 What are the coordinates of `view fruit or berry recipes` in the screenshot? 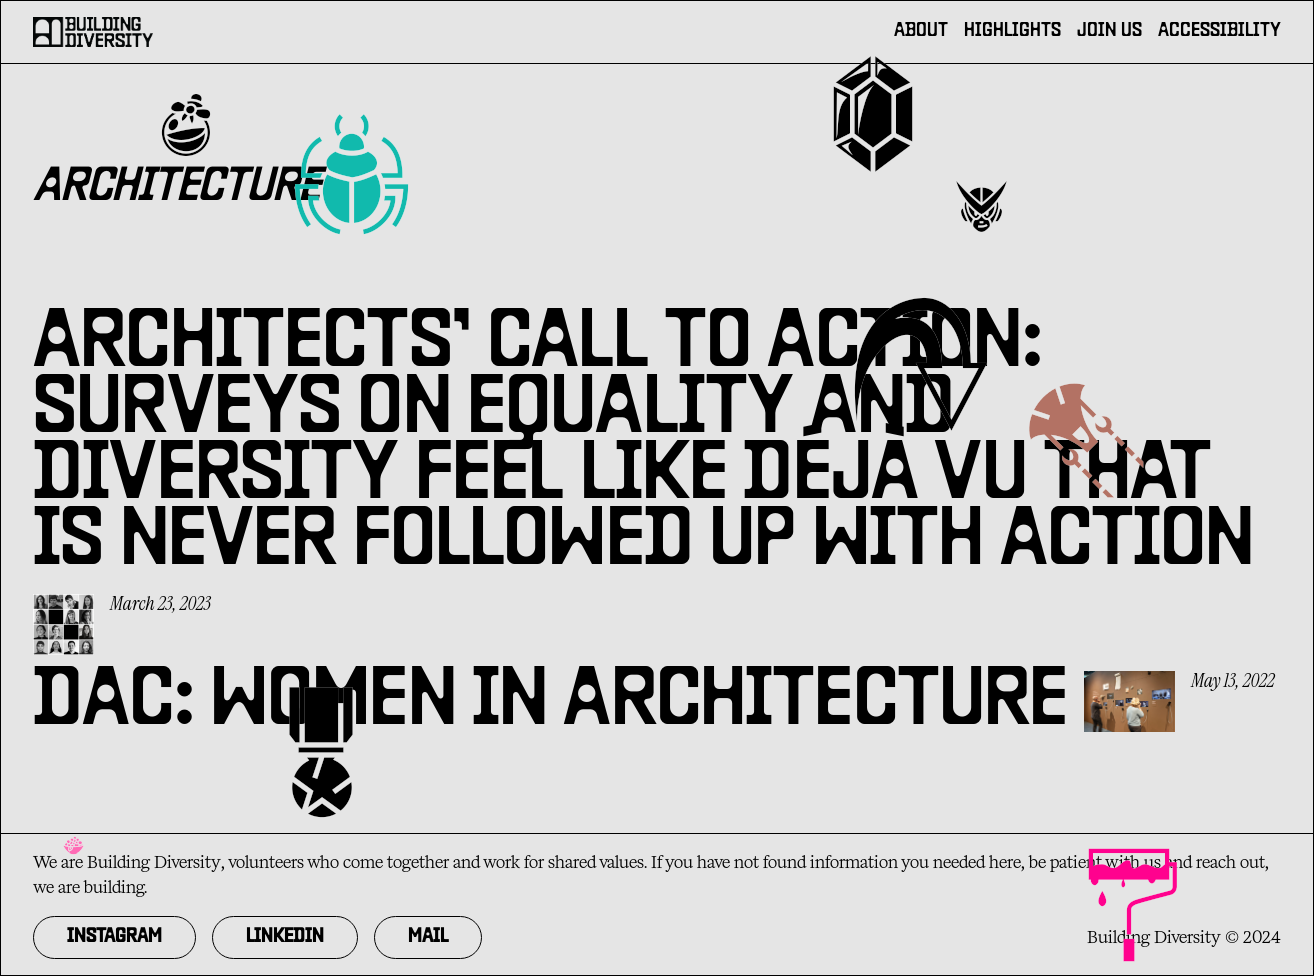 It's located at (73, 845).